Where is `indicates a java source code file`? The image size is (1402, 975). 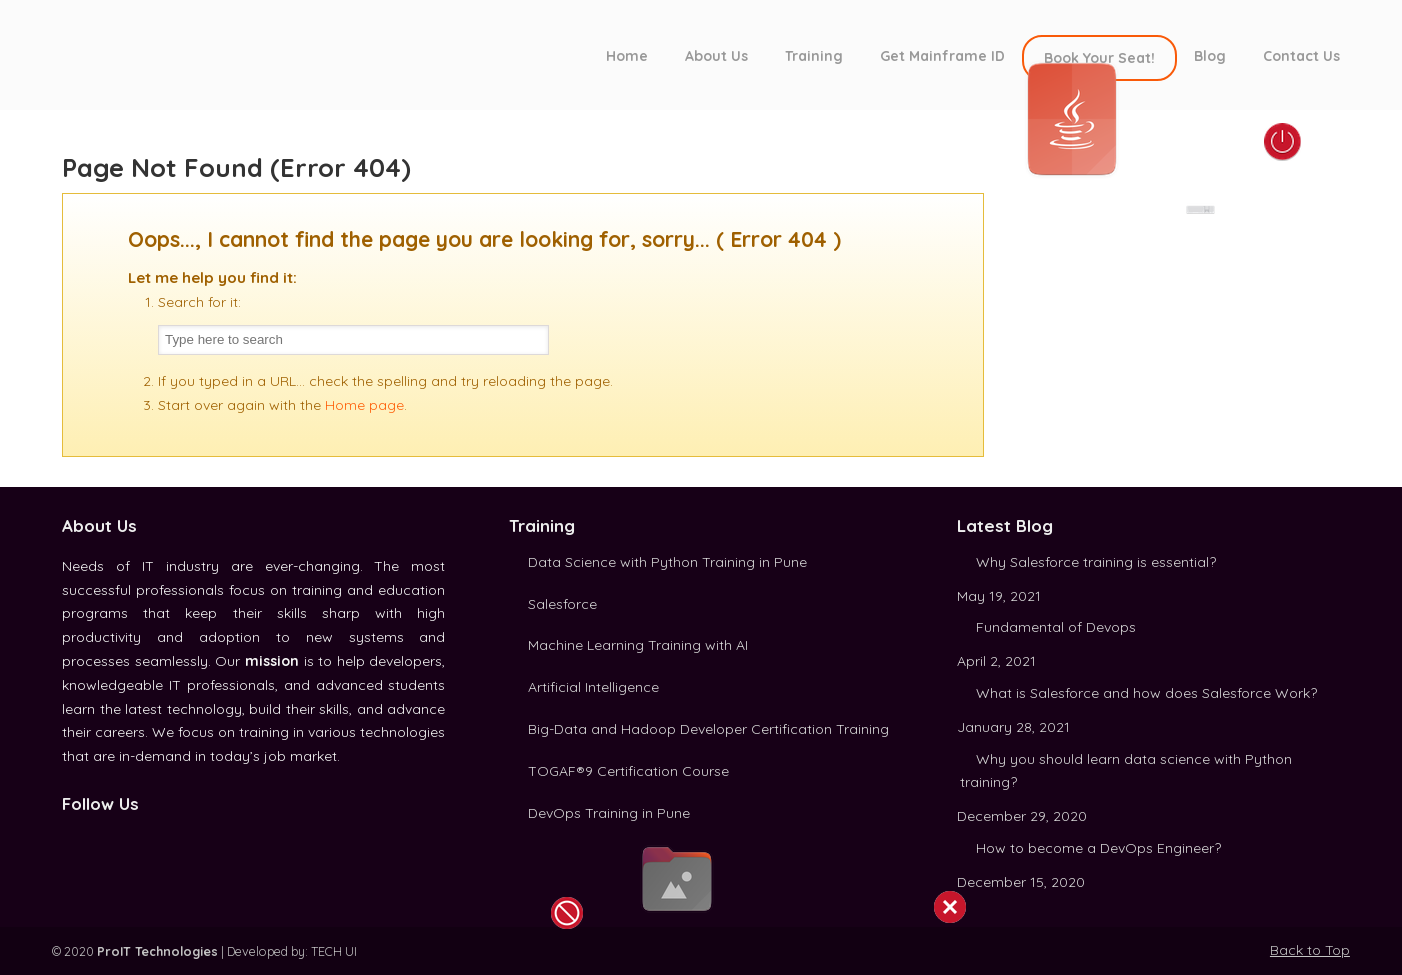
indicates a java source code file is located at coordinates (1072, 119).